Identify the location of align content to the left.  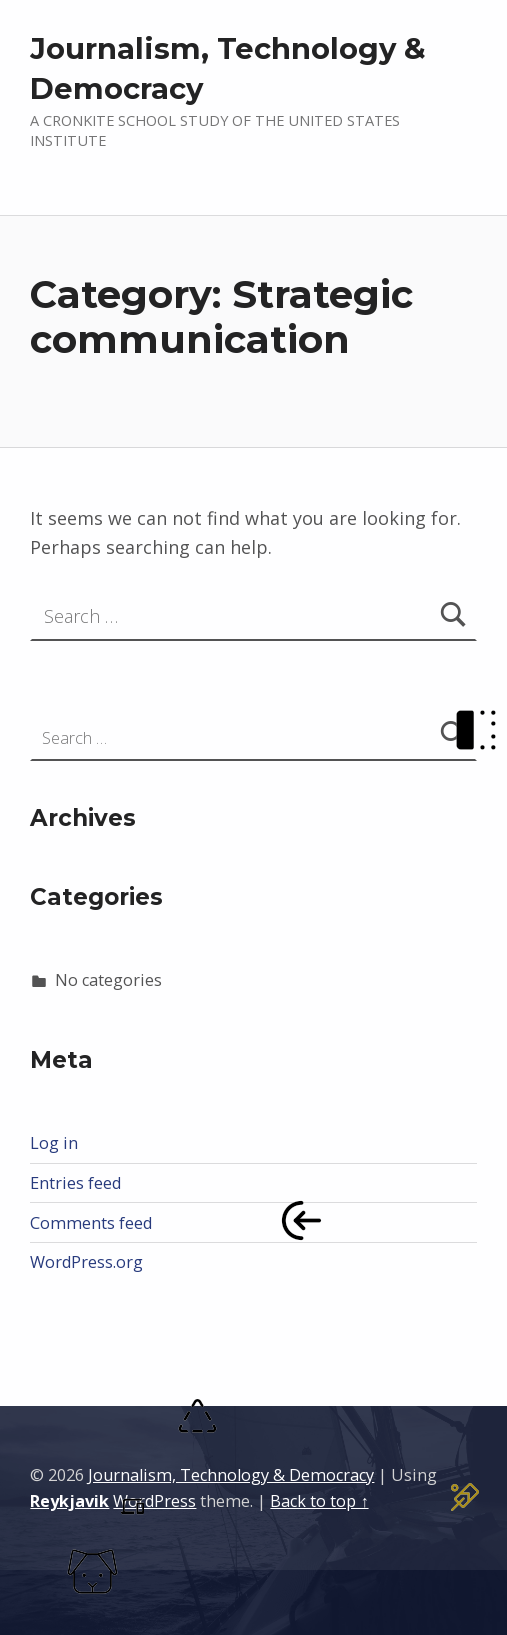
(476, 730).